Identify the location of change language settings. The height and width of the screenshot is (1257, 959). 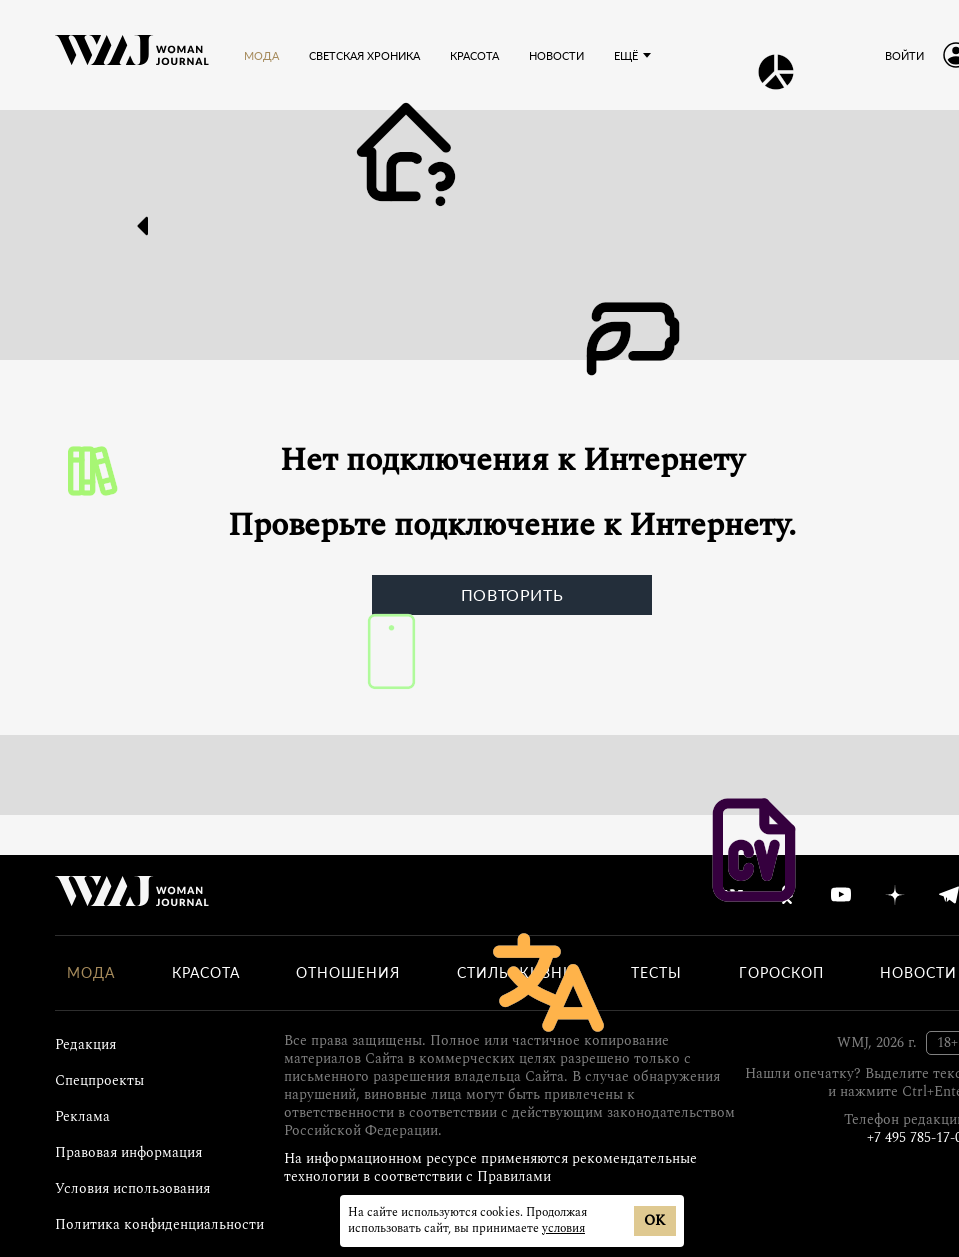
(548, 982).